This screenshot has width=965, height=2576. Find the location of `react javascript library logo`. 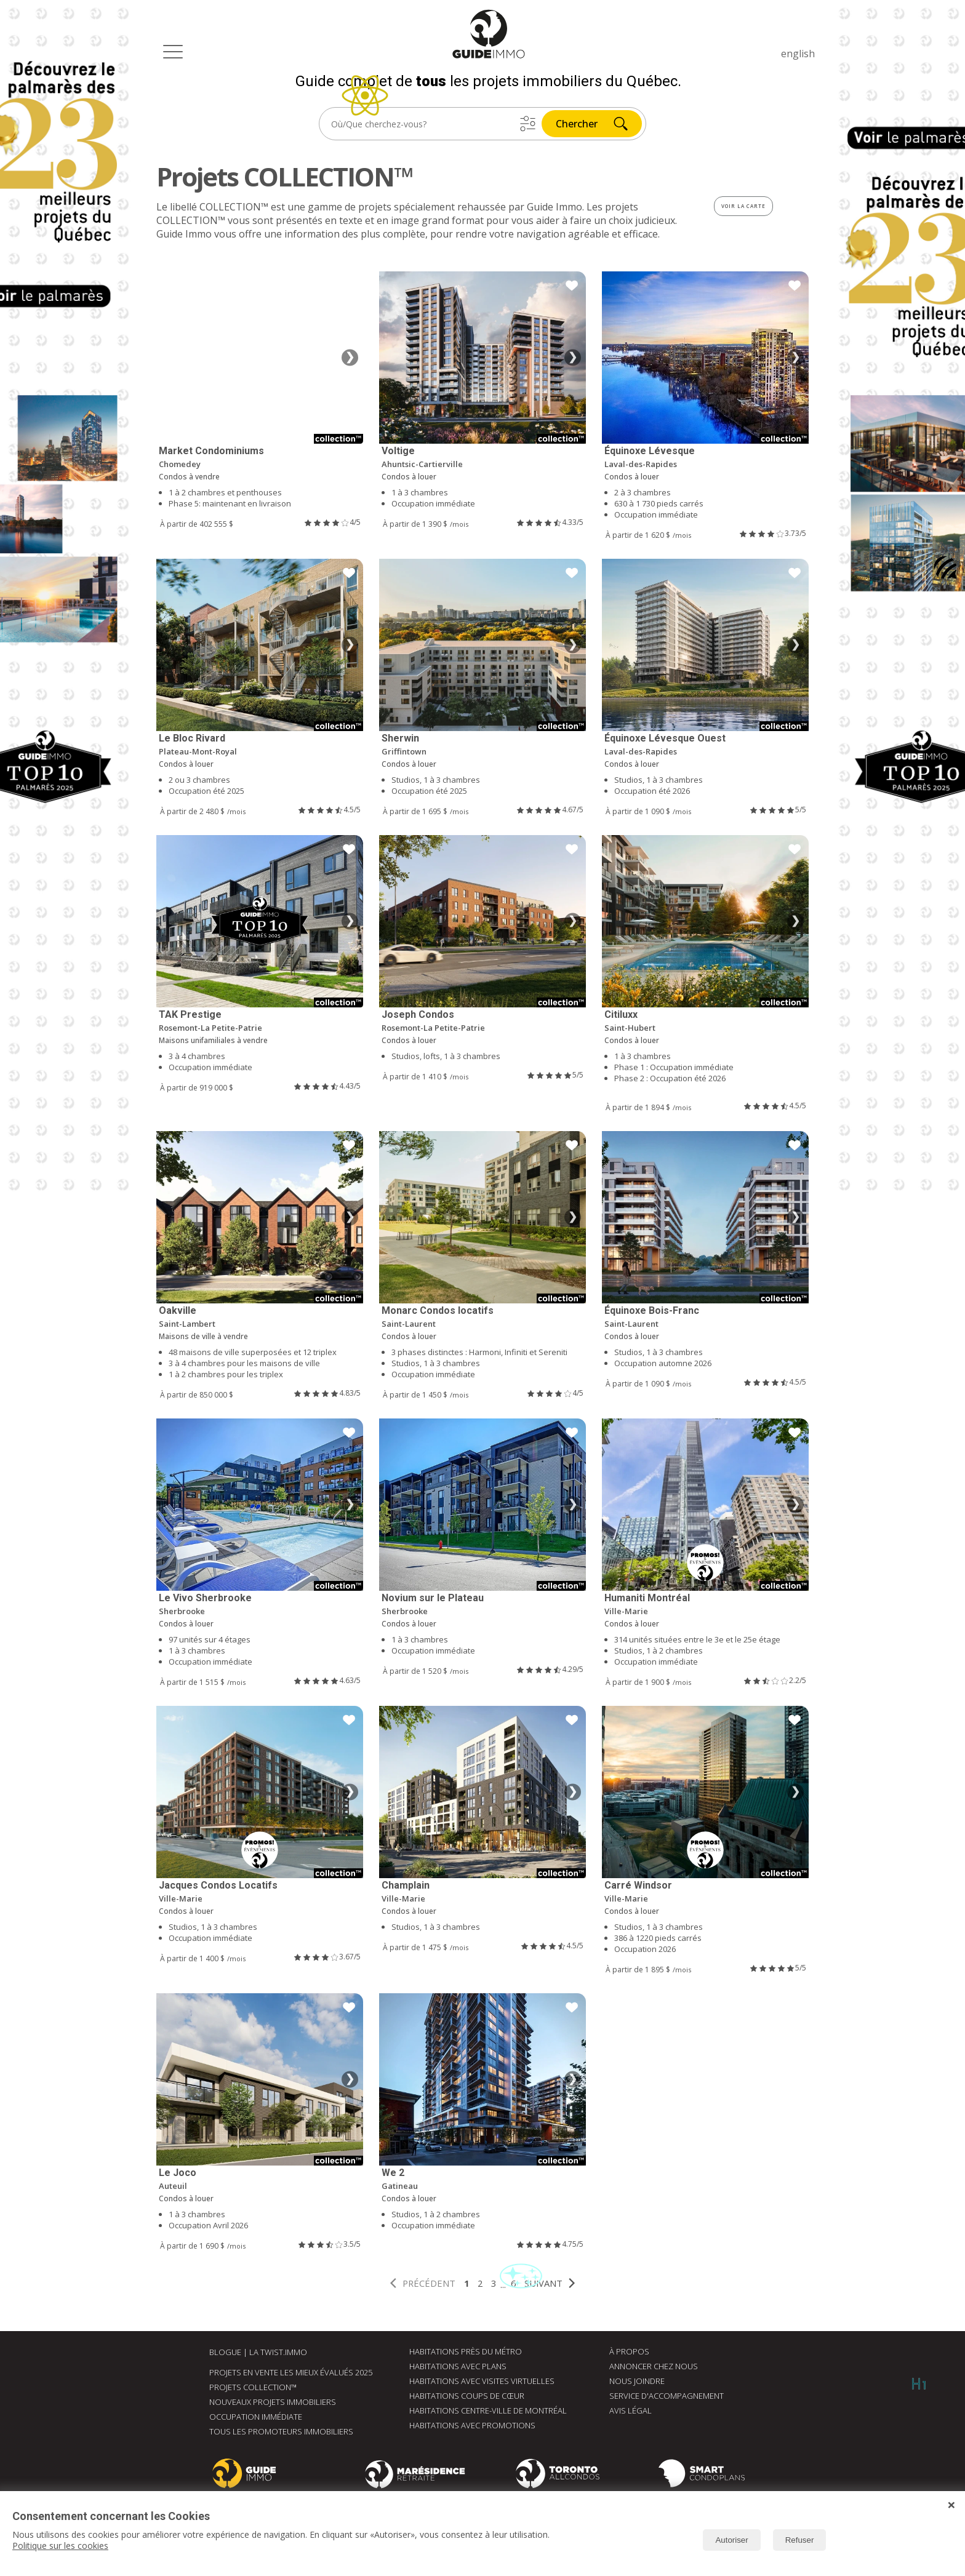

react javascript library logo is located at coordinates (365, 95).